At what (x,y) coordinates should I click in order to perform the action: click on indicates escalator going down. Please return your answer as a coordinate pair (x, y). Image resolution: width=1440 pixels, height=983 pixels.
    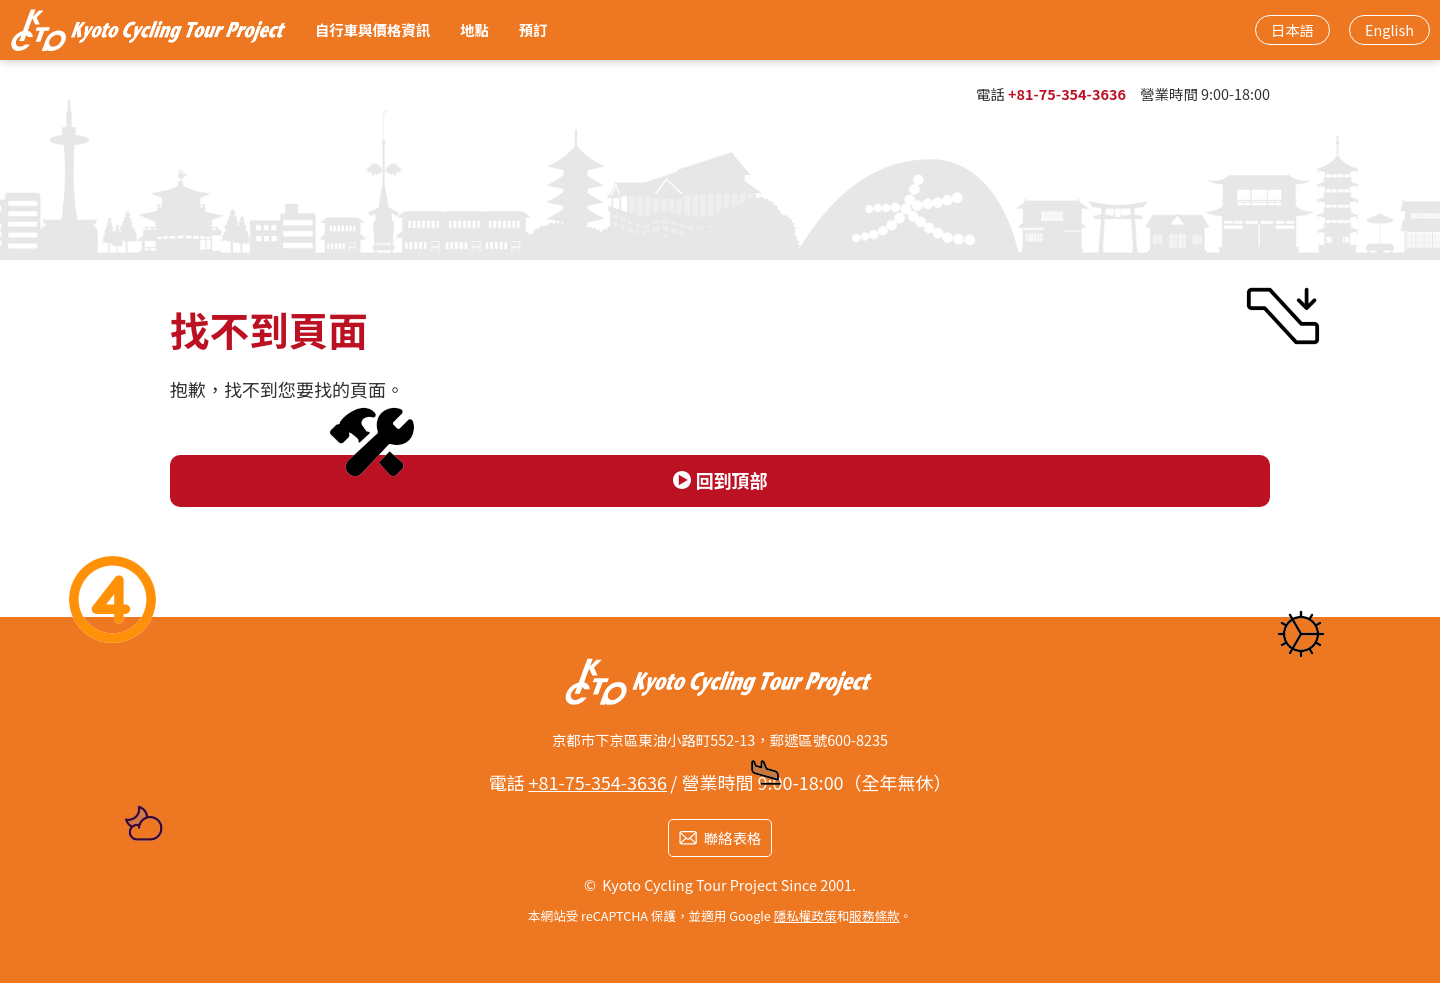
    Looking at the image, I should click on (1283, 316).